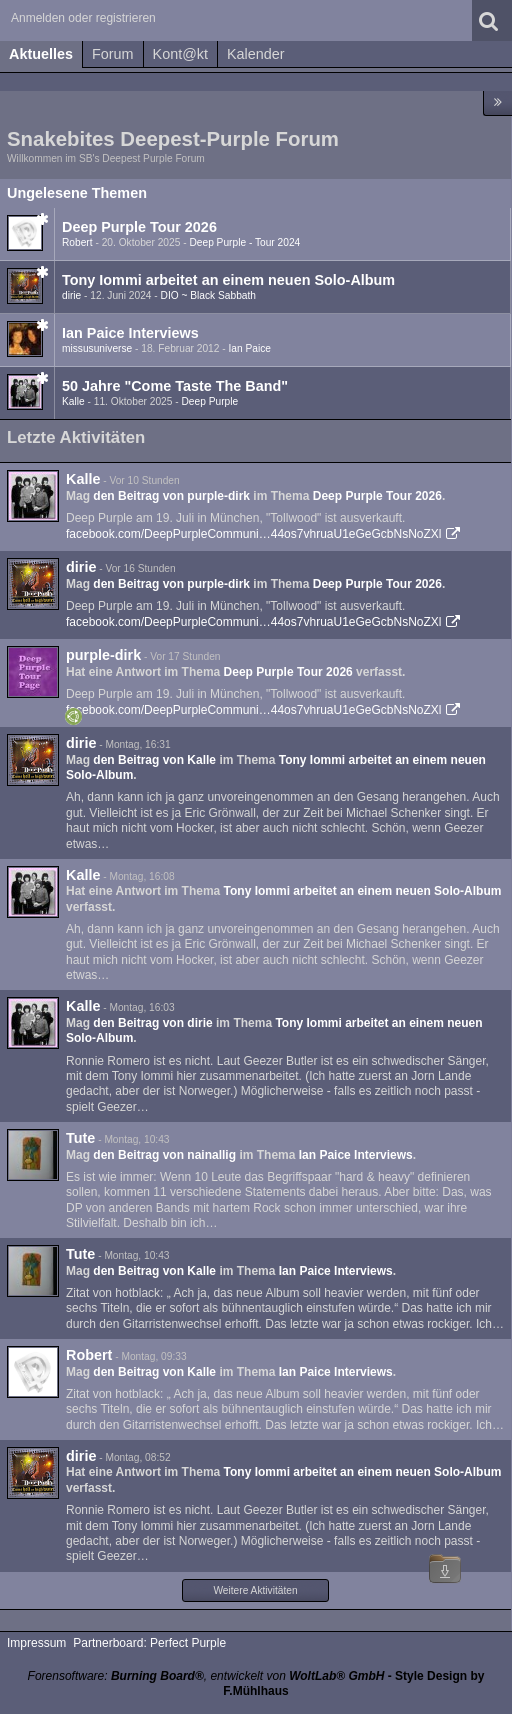  Describe the element at coordinates (73, 716) in the screenshot. I see `launch the ubuntu mate desktop environment` at that location.